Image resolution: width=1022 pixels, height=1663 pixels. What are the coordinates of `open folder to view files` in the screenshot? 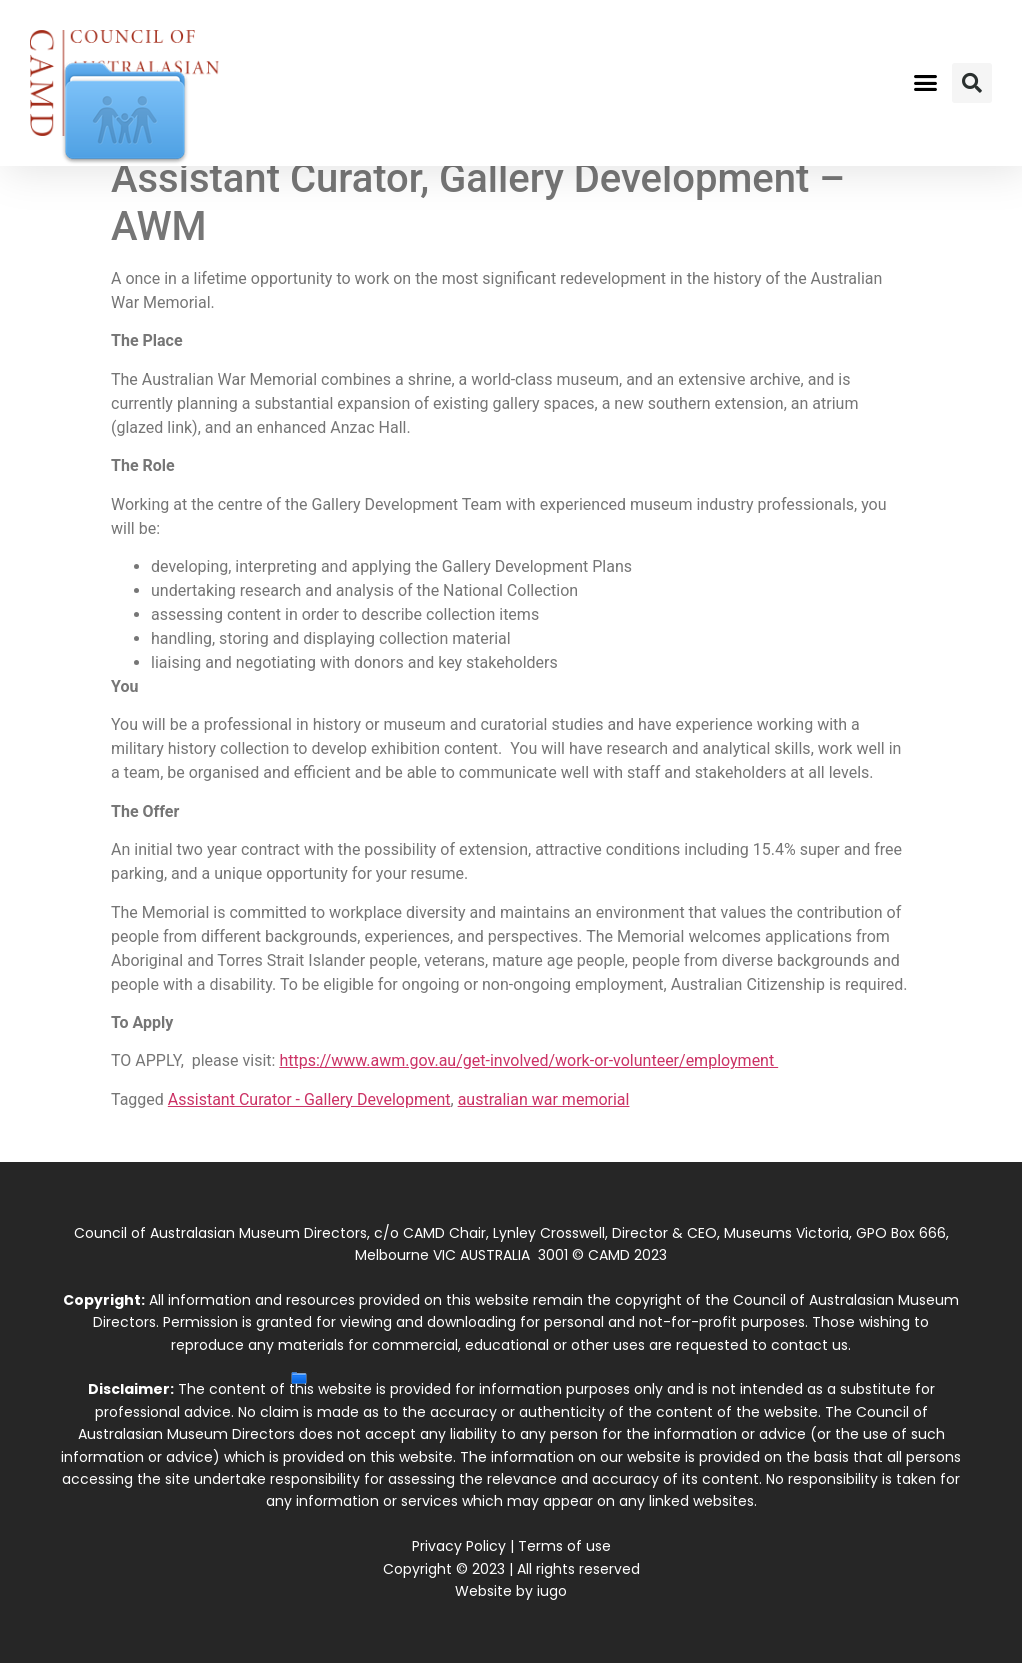 It's located at (299, 1378).